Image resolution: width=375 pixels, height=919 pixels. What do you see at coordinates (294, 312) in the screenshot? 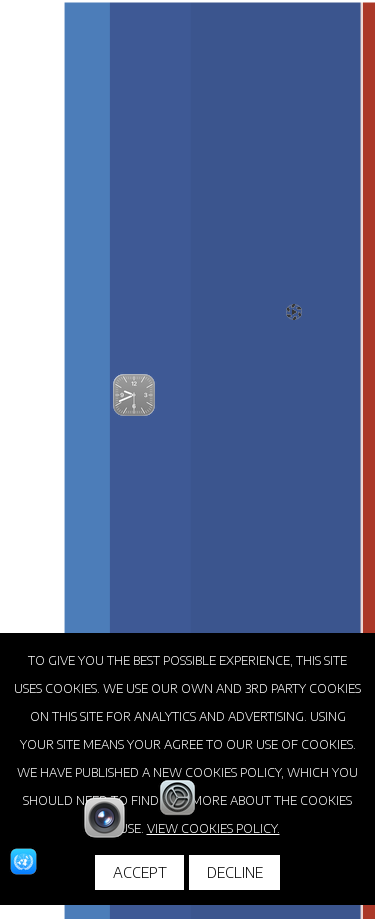
I see `open lollypop music player` at bounding box center [294, 312].